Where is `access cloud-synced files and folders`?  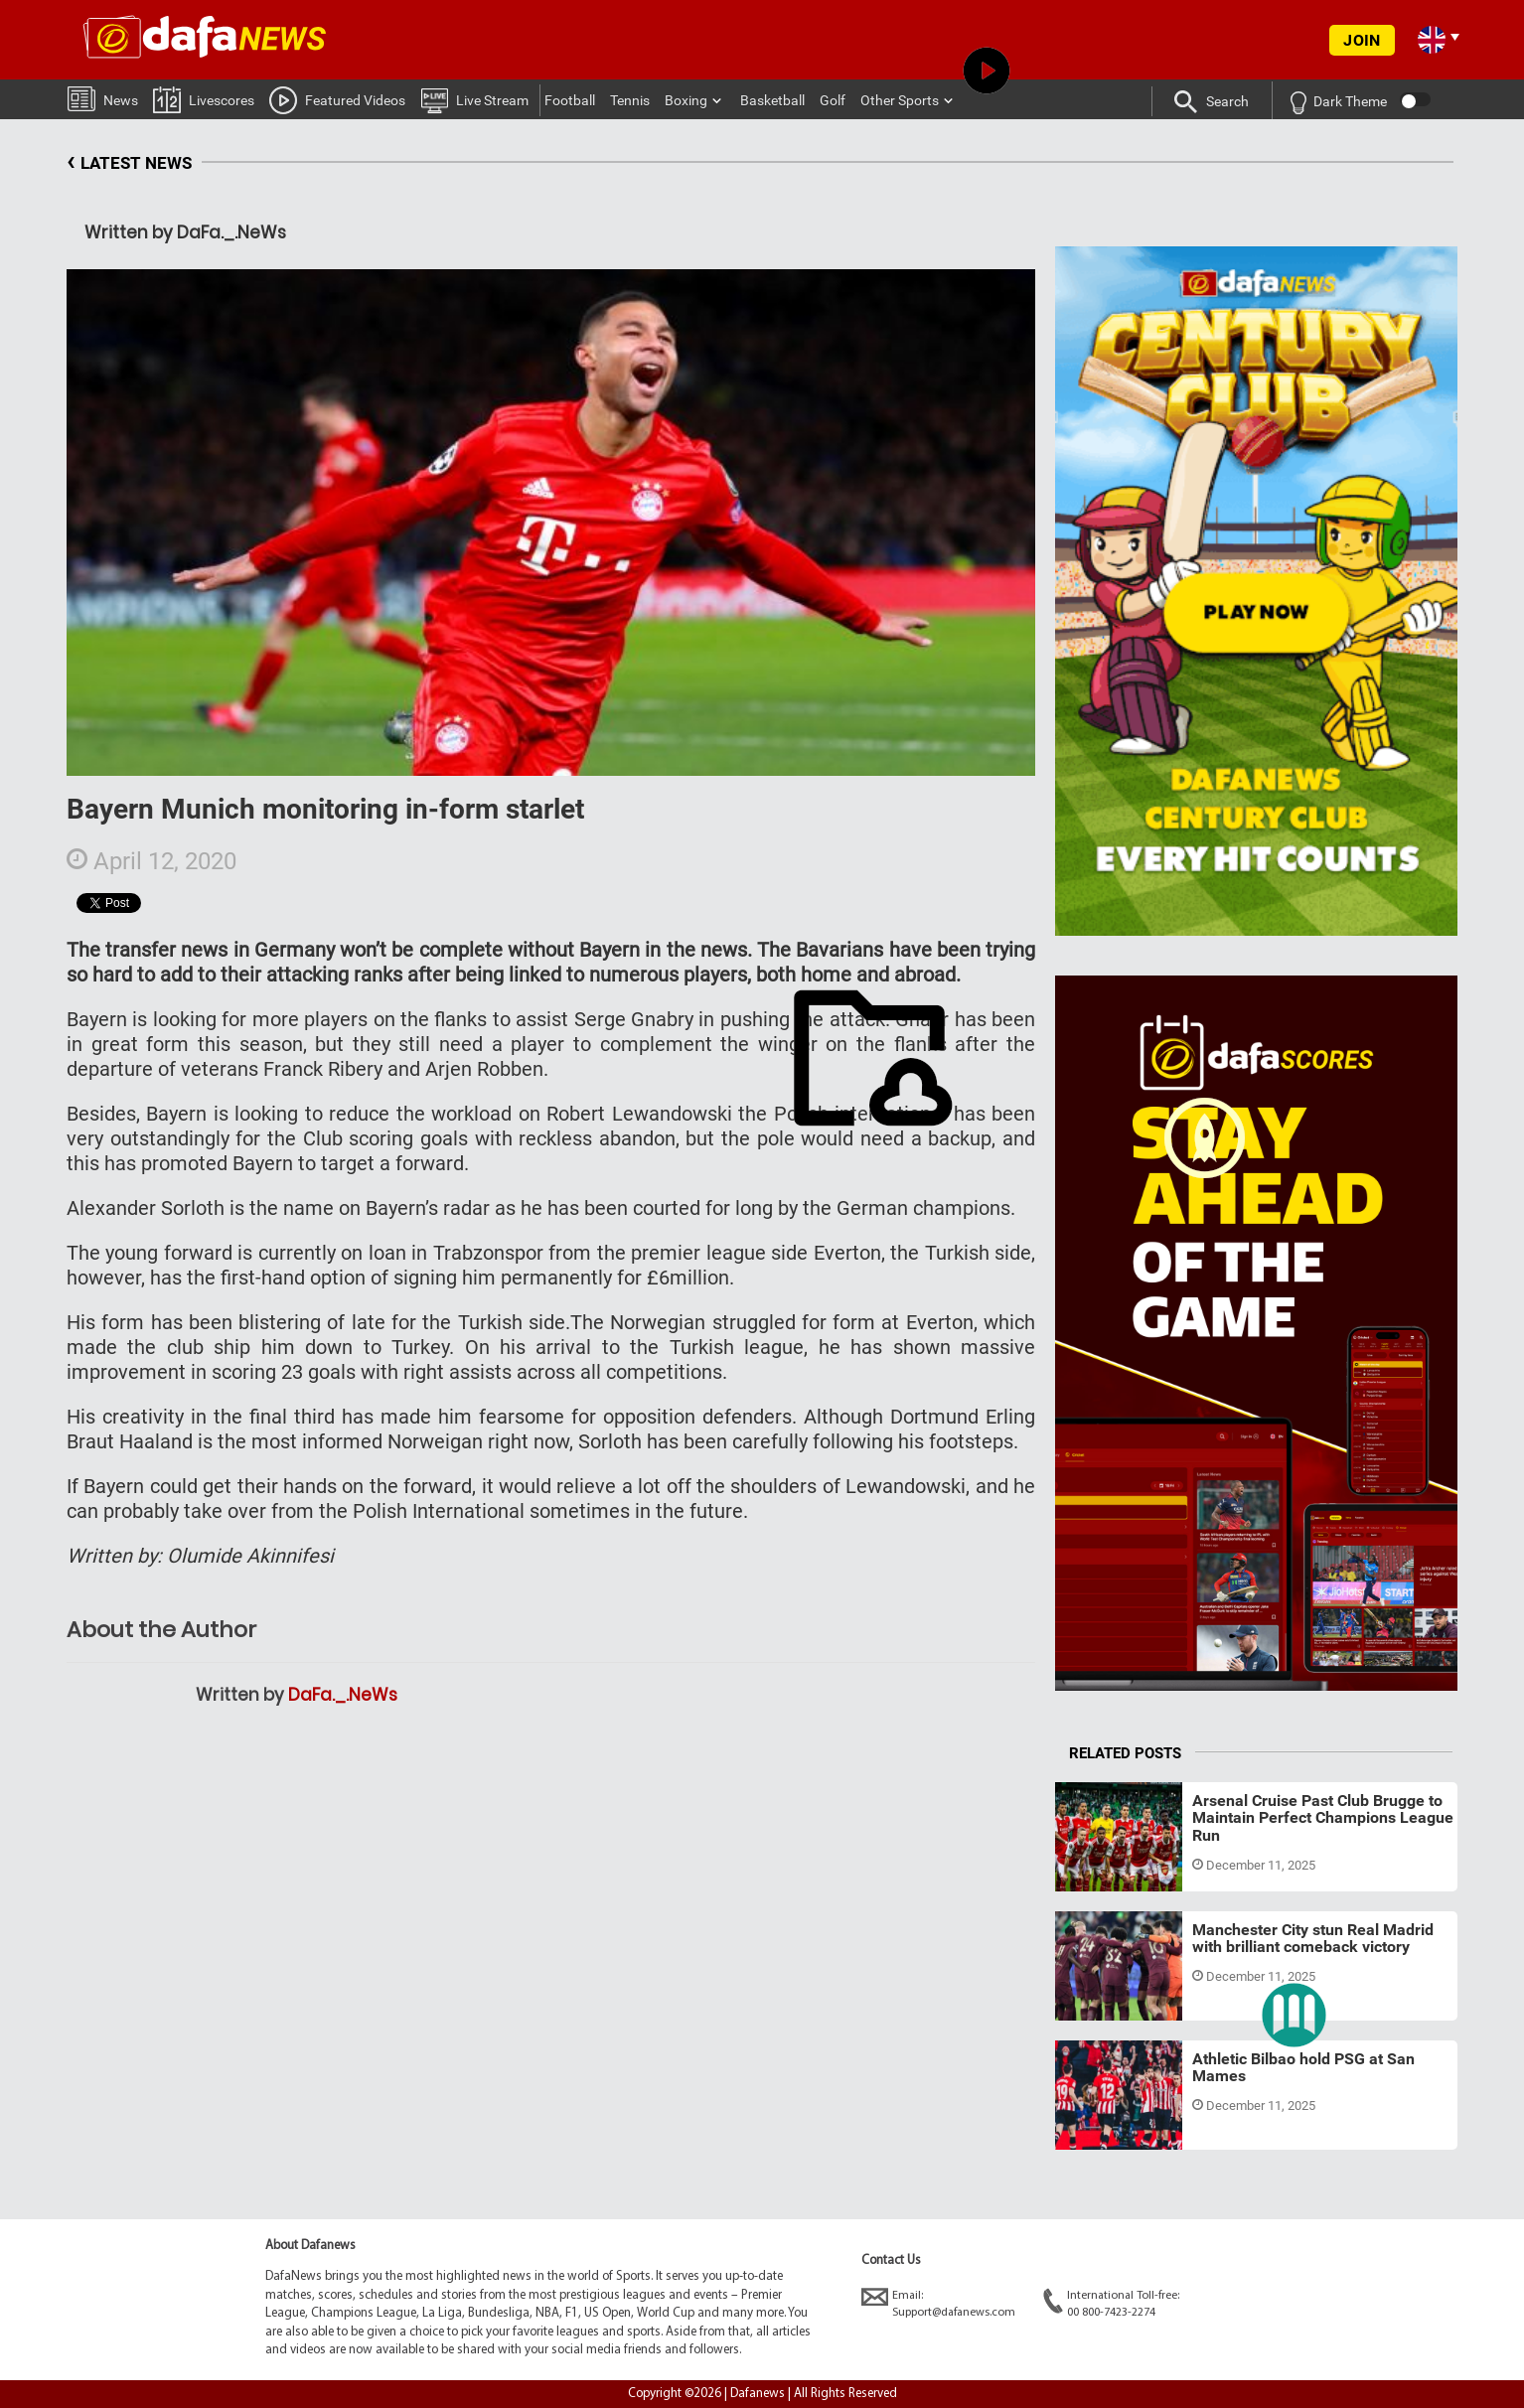 access cloud-synced files and folders is located at coordinates (869, 1058).